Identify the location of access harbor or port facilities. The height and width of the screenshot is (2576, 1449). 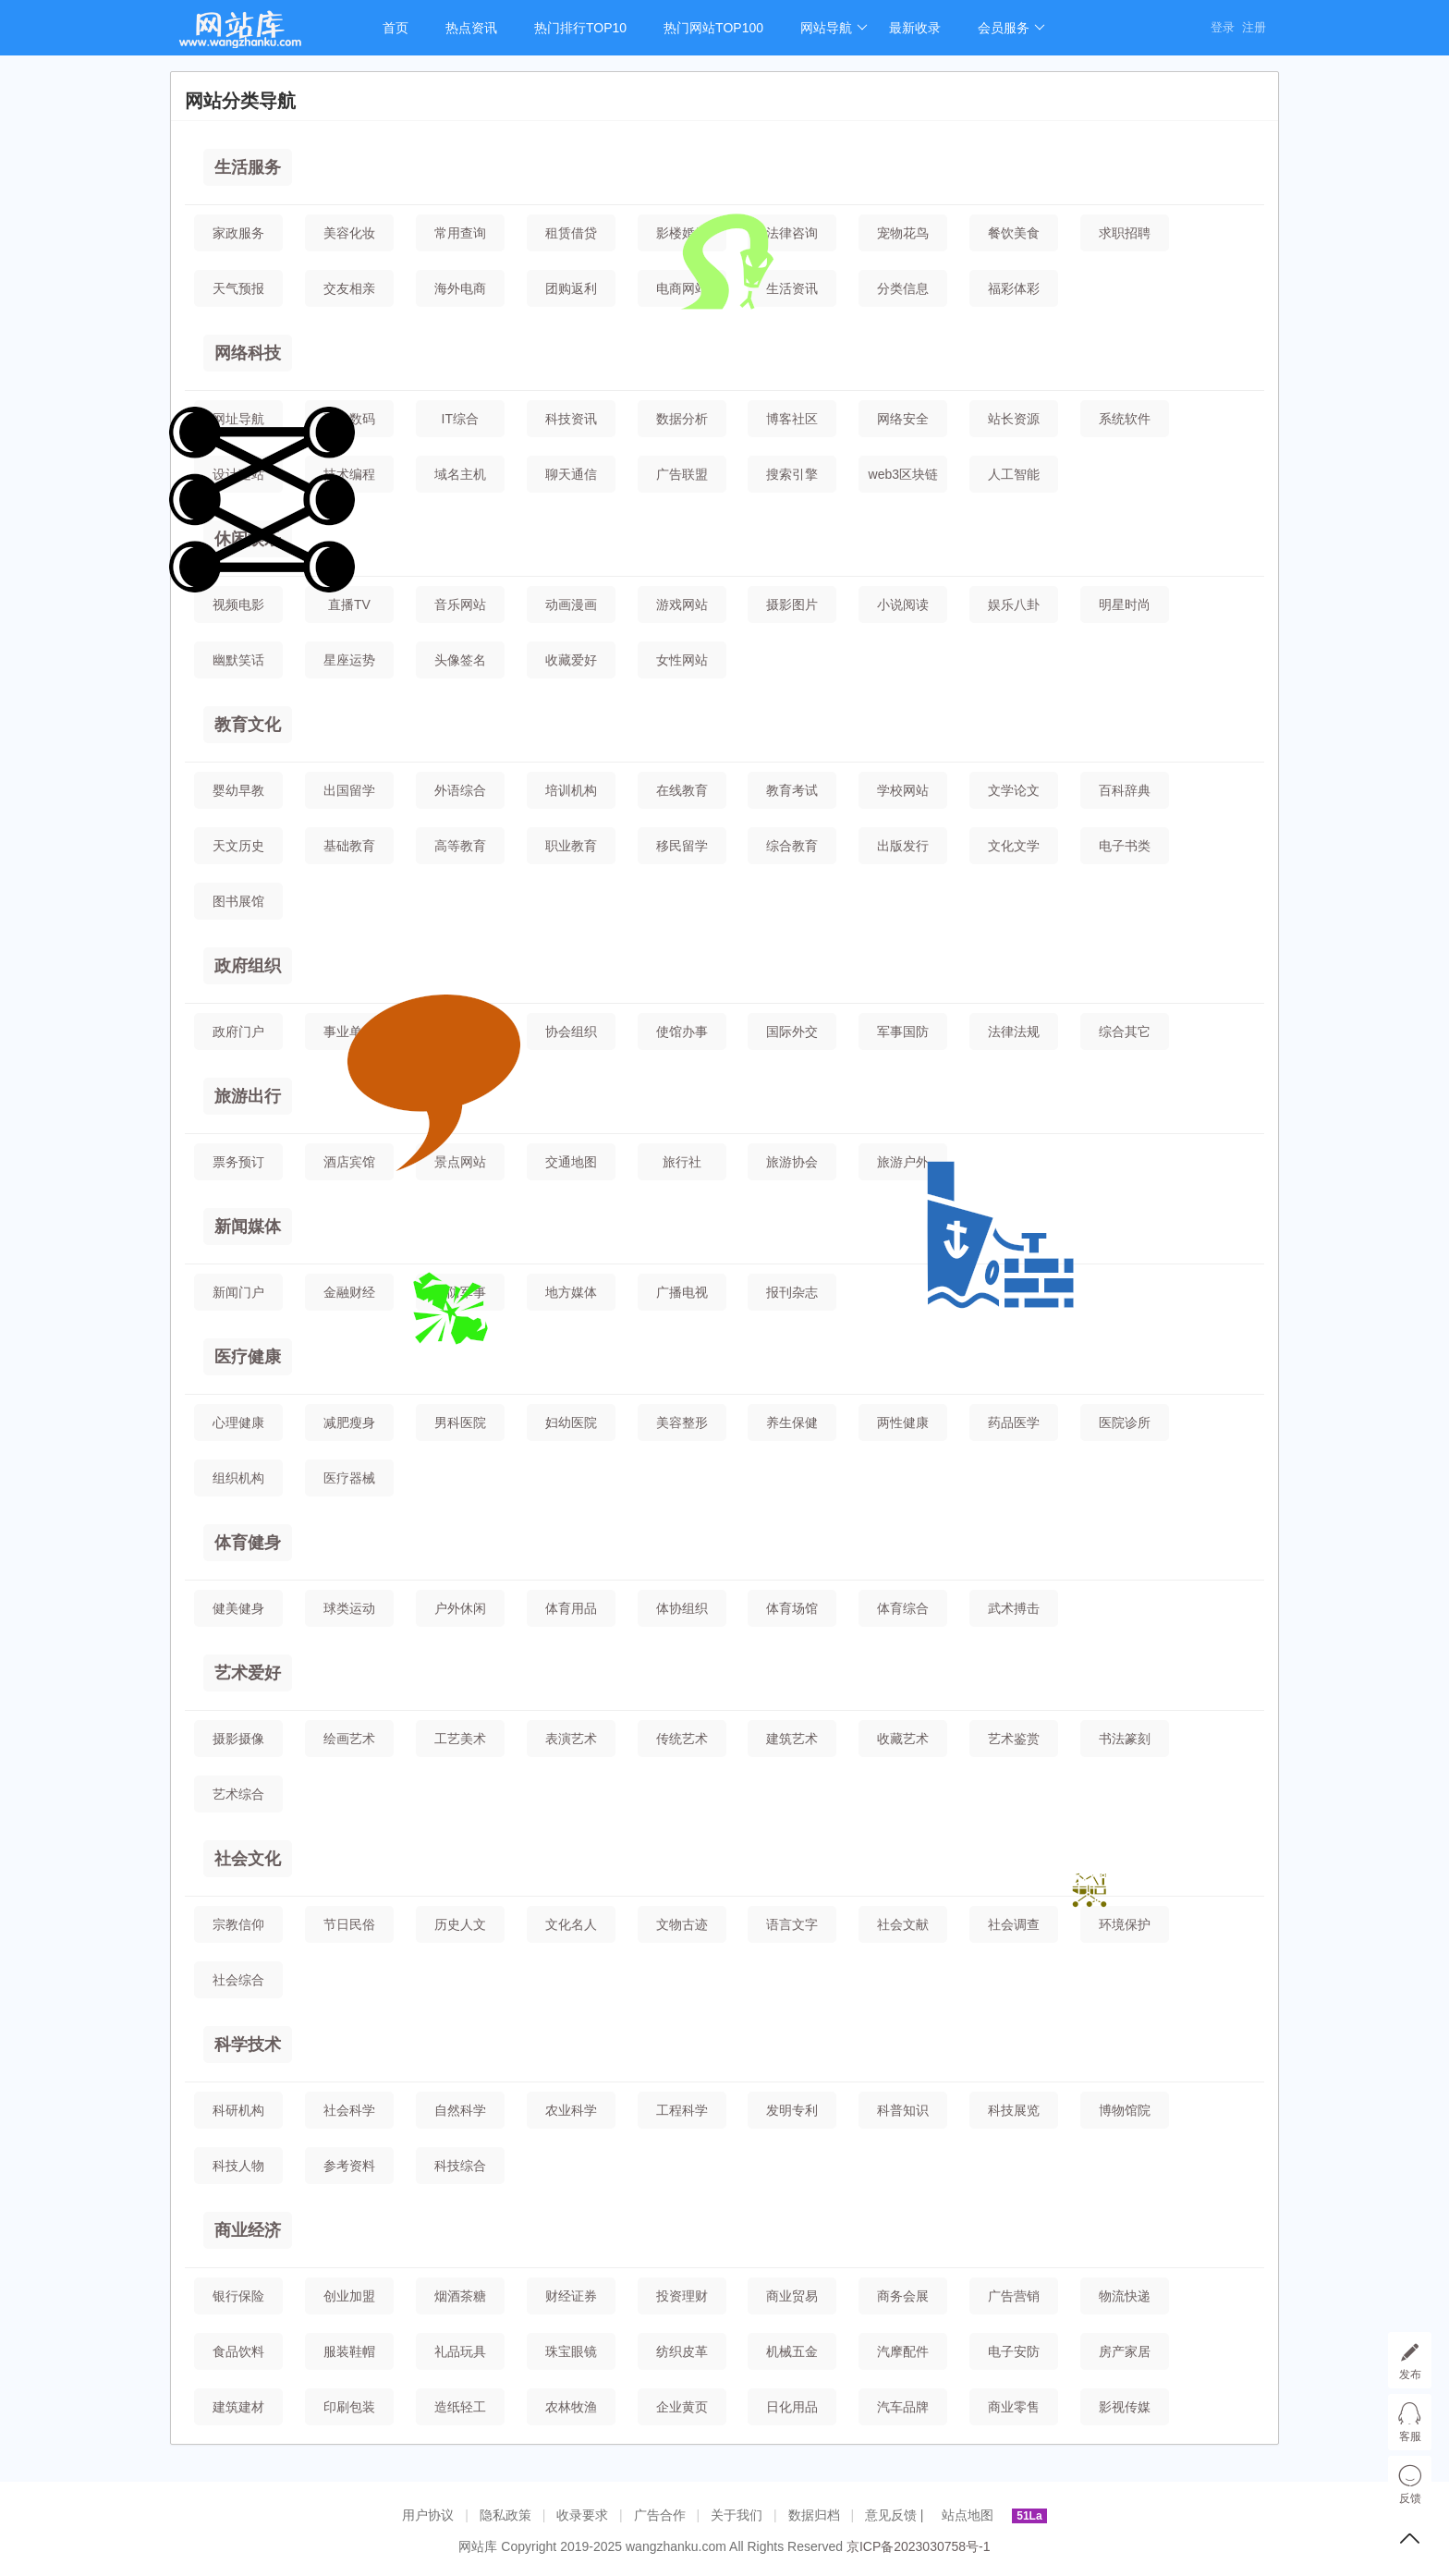
(1002, 1236).